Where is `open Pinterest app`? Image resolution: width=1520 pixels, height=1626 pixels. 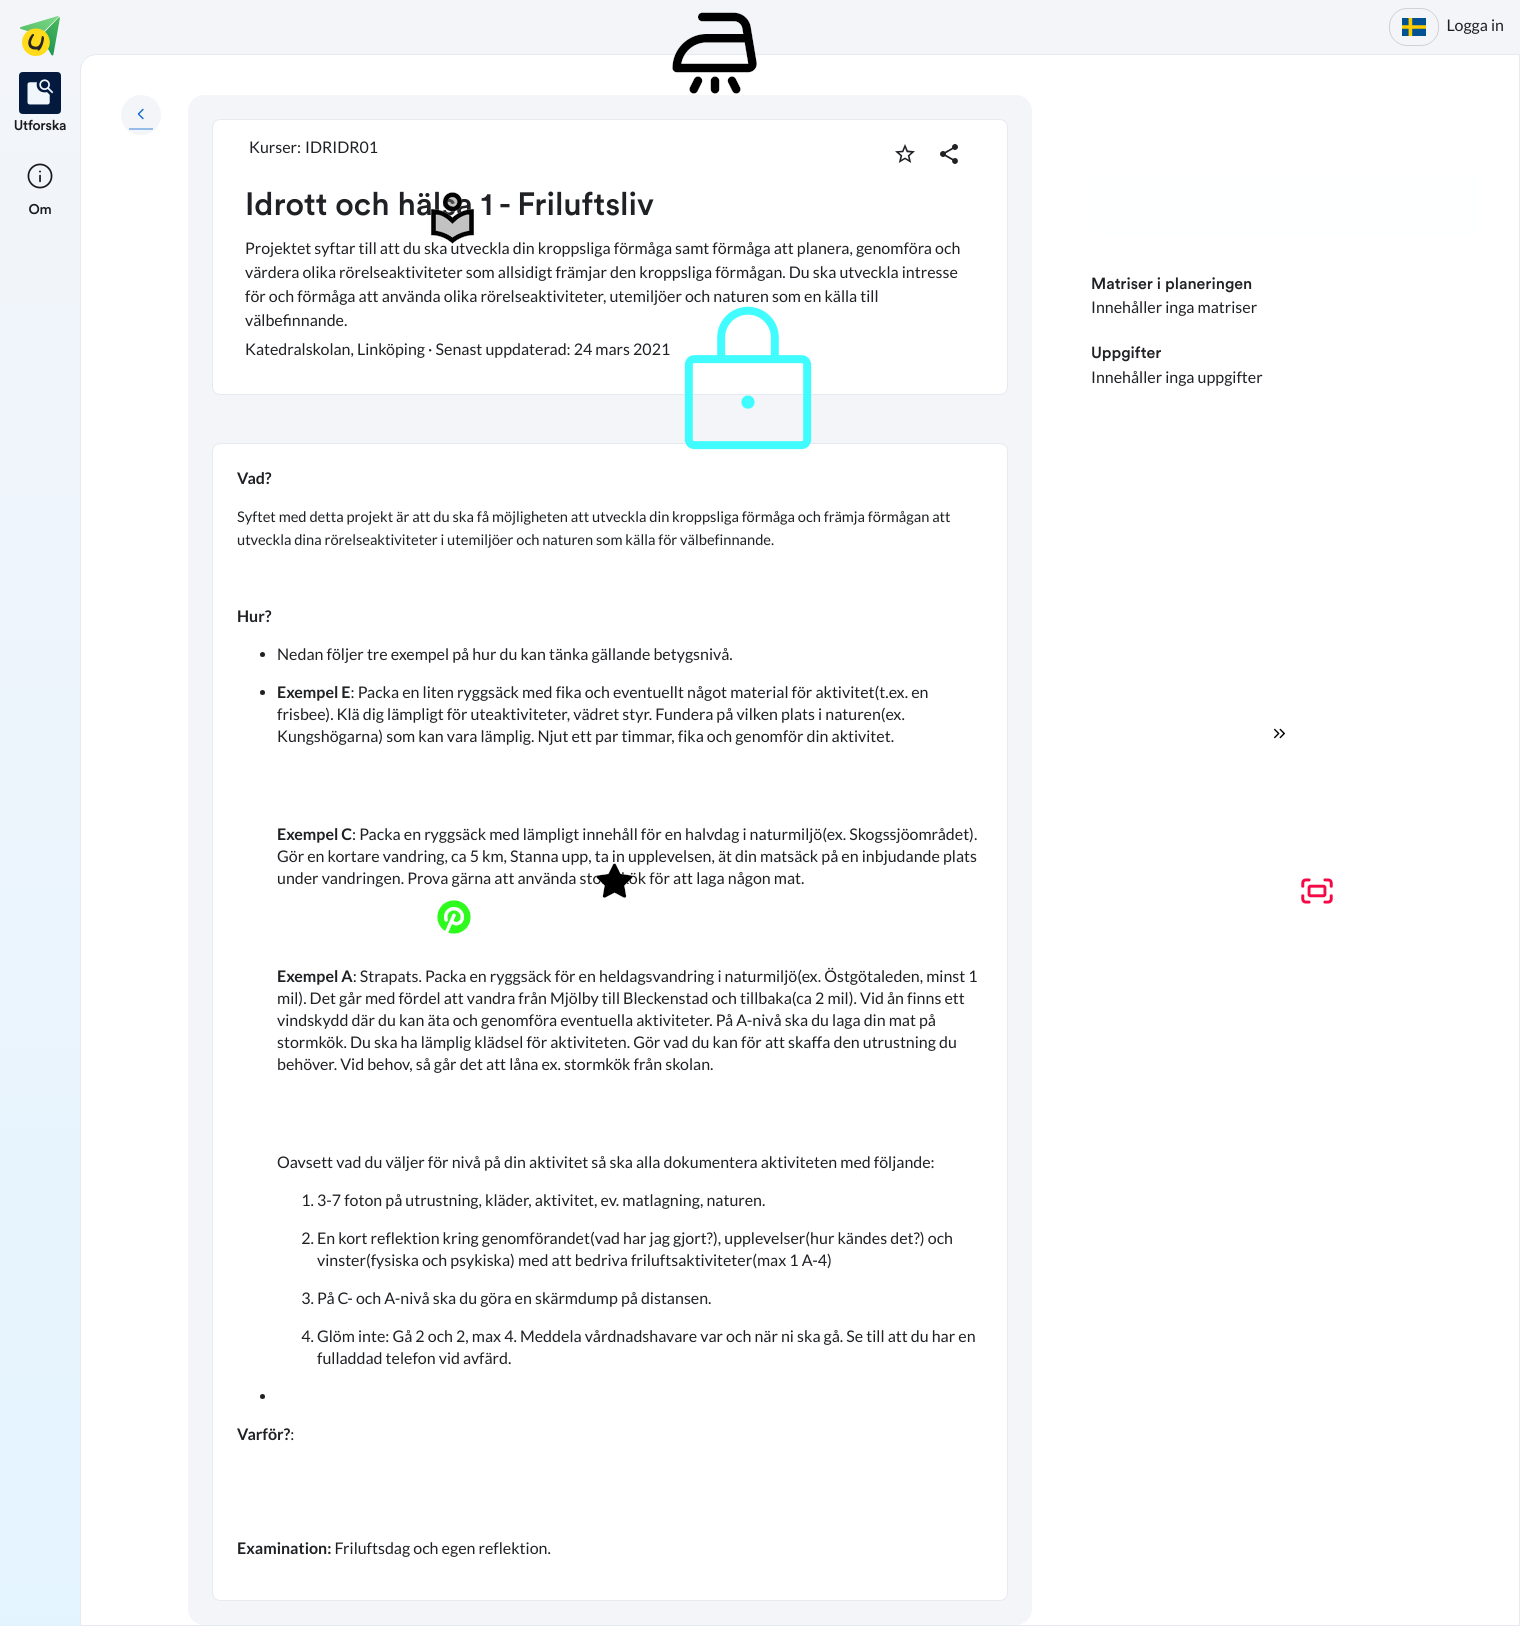
open Pinterest app is located at coordinates (454, 917).